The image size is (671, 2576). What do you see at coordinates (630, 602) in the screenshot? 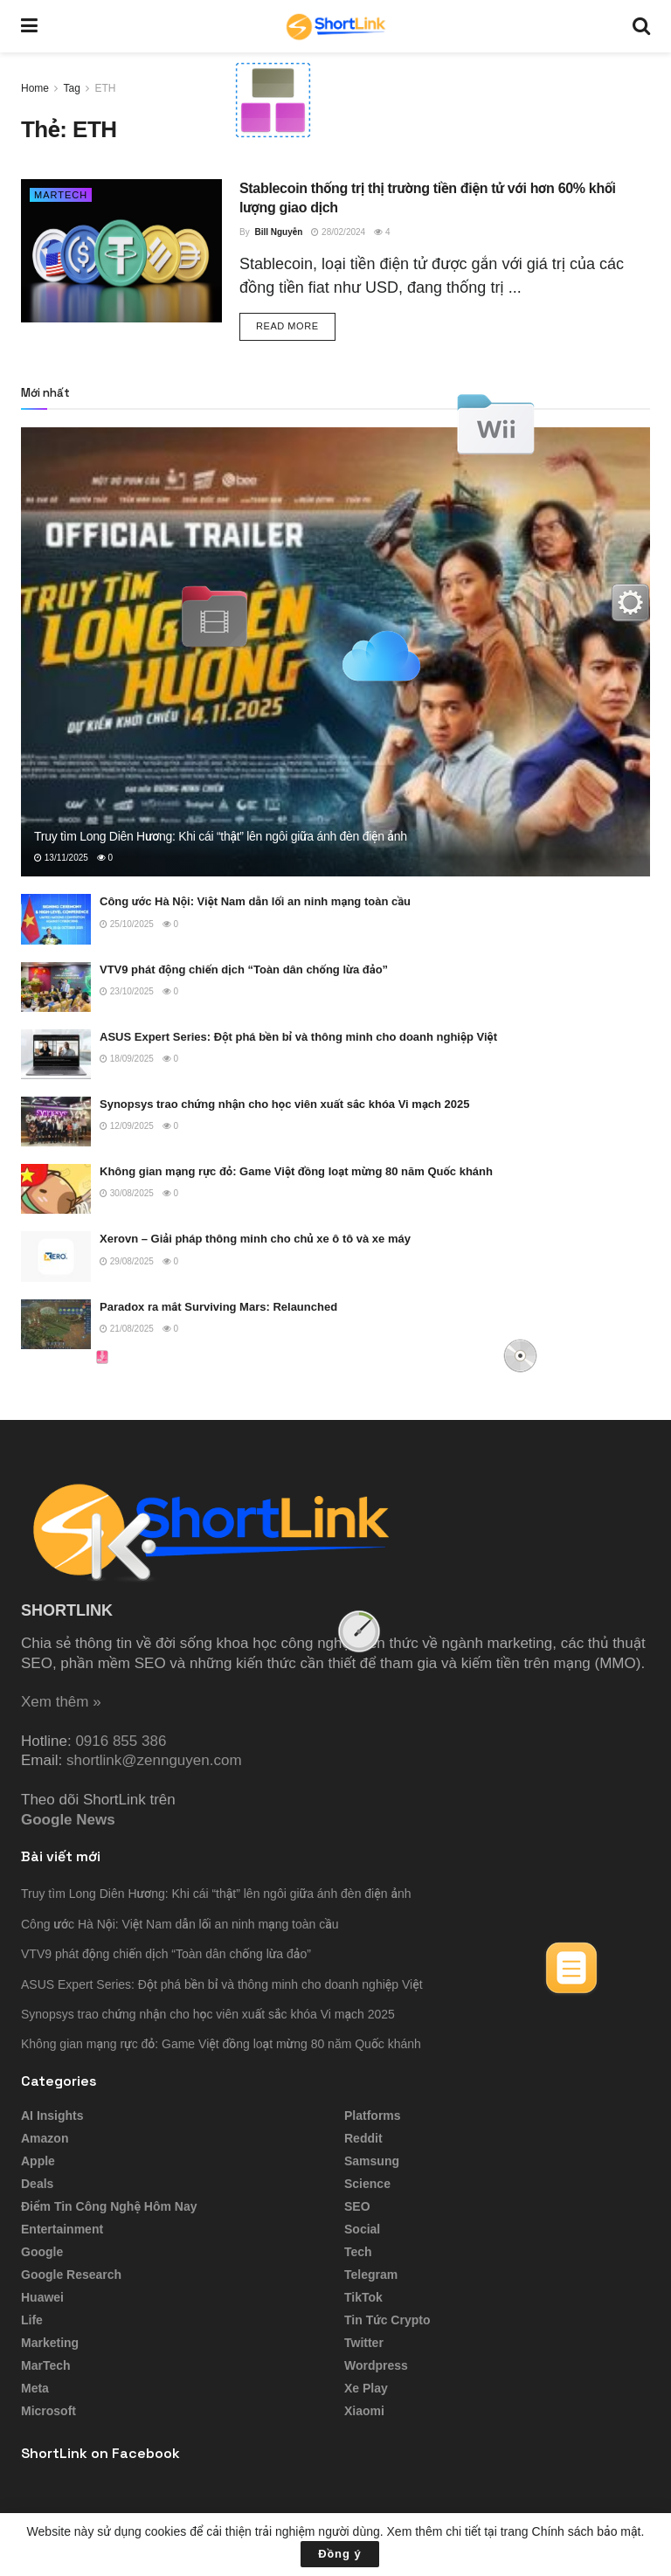
I see `executable application file` at bounding box center [630, 602].